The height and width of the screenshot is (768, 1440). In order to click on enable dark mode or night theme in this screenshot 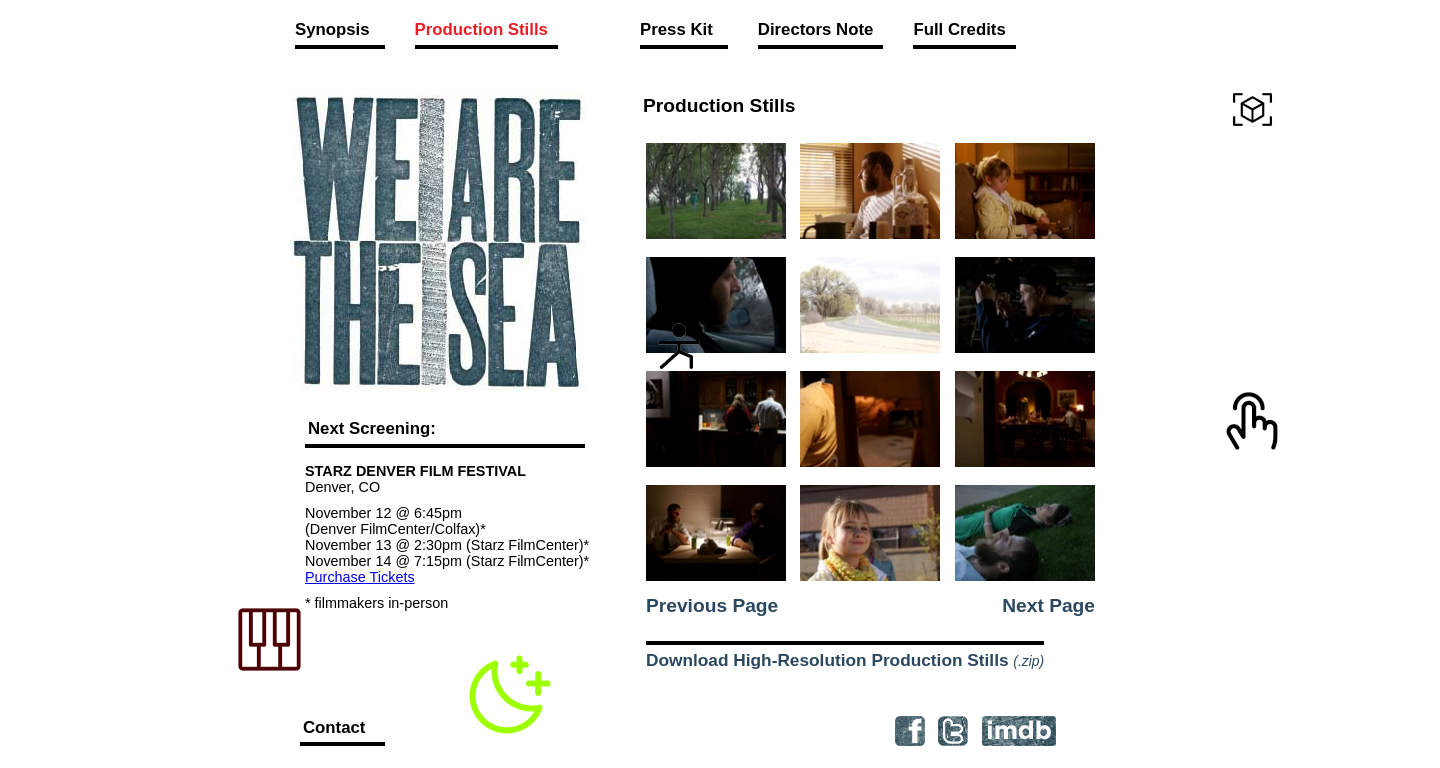, I will do `click(507, 696)`.